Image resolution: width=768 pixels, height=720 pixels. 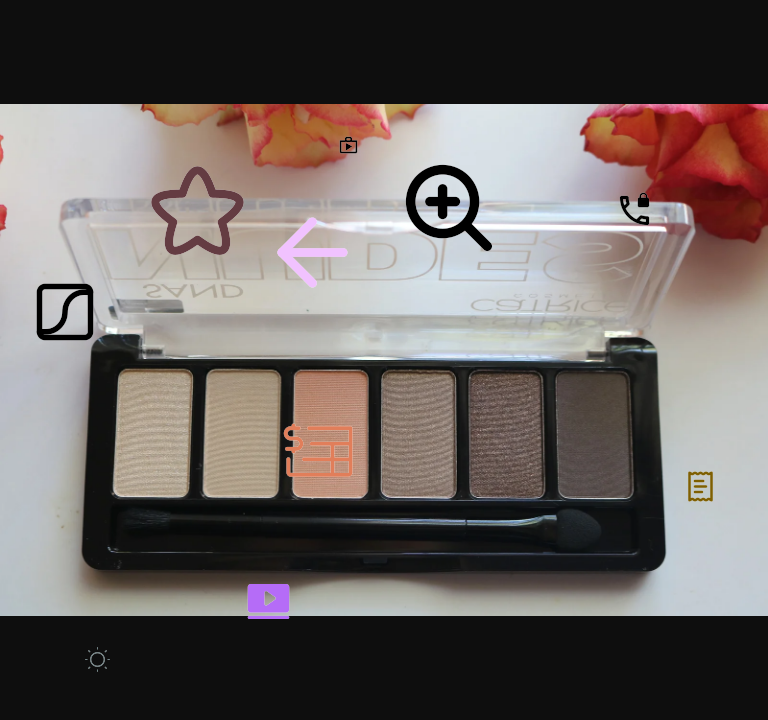 What do you see at coordinates (348, 145) in the screenshot?
I see `open the shop or store` at bounding box center [348, 145].